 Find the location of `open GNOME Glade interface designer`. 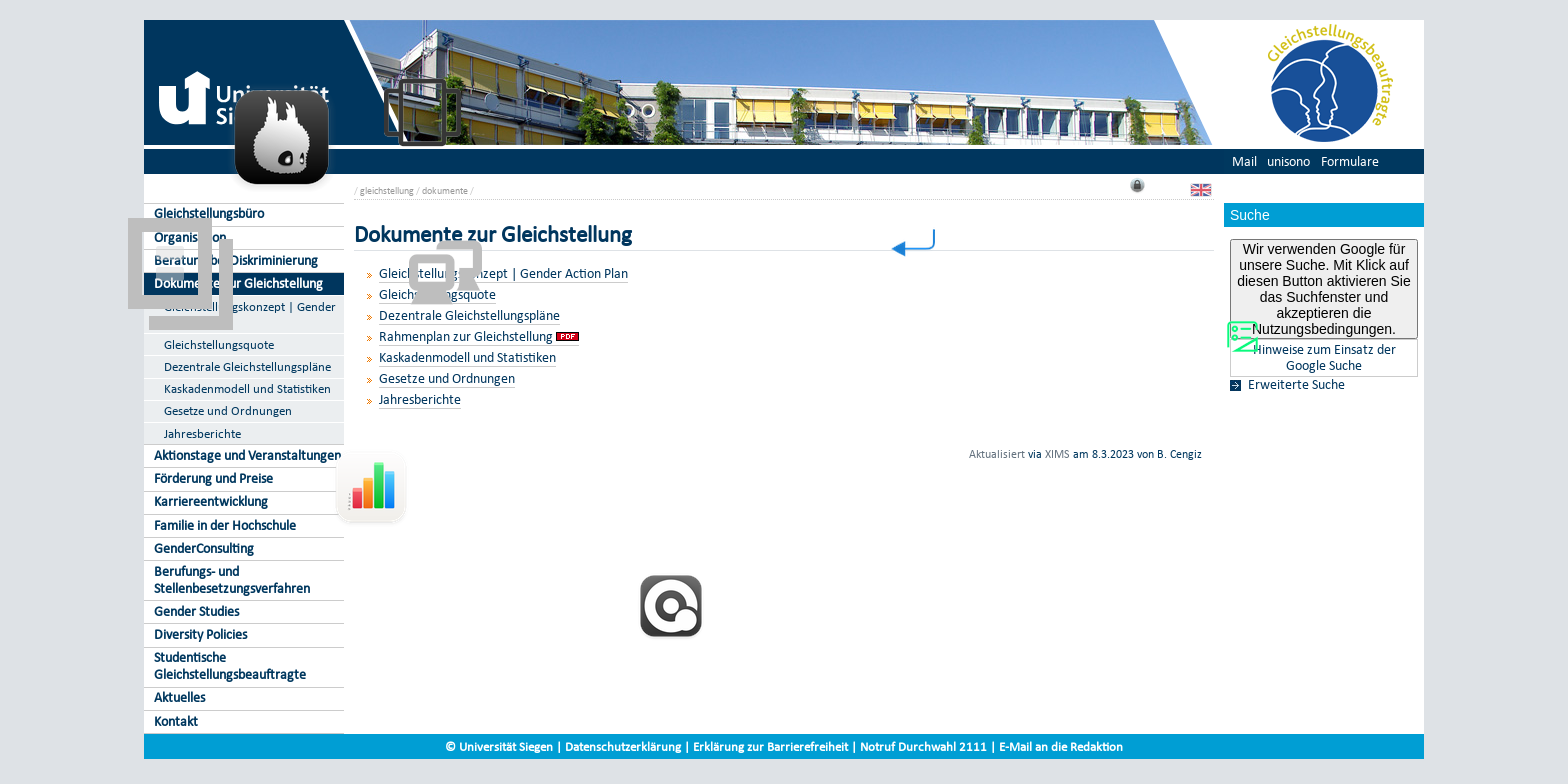

open GNOME Glade interface designer is located at coordinates (1242, 336).